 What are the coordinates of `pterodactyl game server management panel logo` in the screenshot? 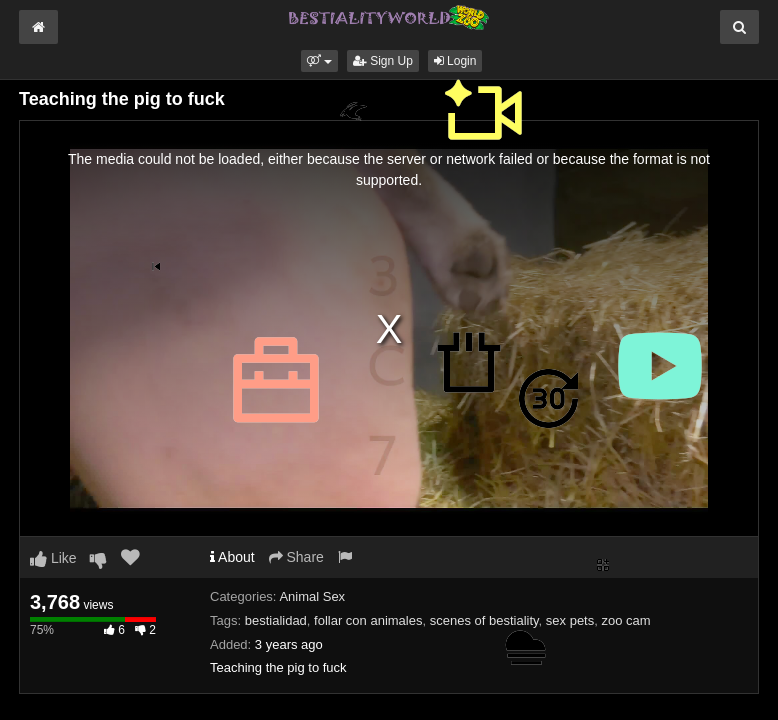 It's located at (353, 111).